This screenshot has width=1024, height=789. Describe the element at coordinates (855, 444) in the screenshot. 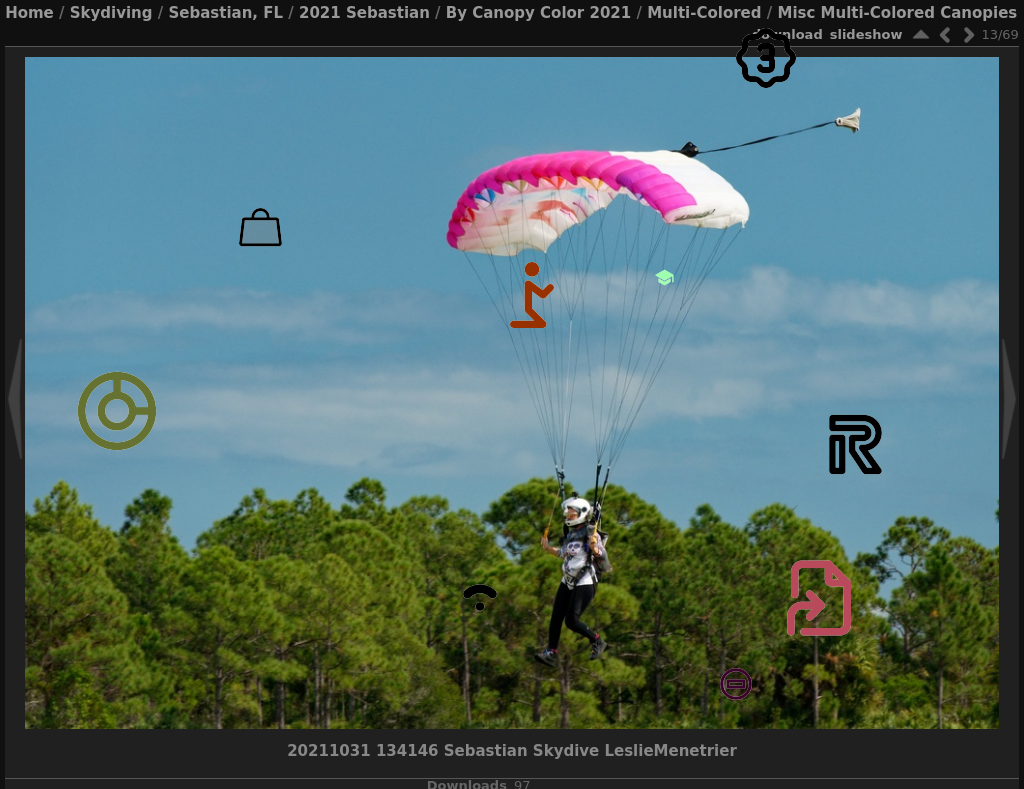

I see `open the Revolut banking app` at that location.